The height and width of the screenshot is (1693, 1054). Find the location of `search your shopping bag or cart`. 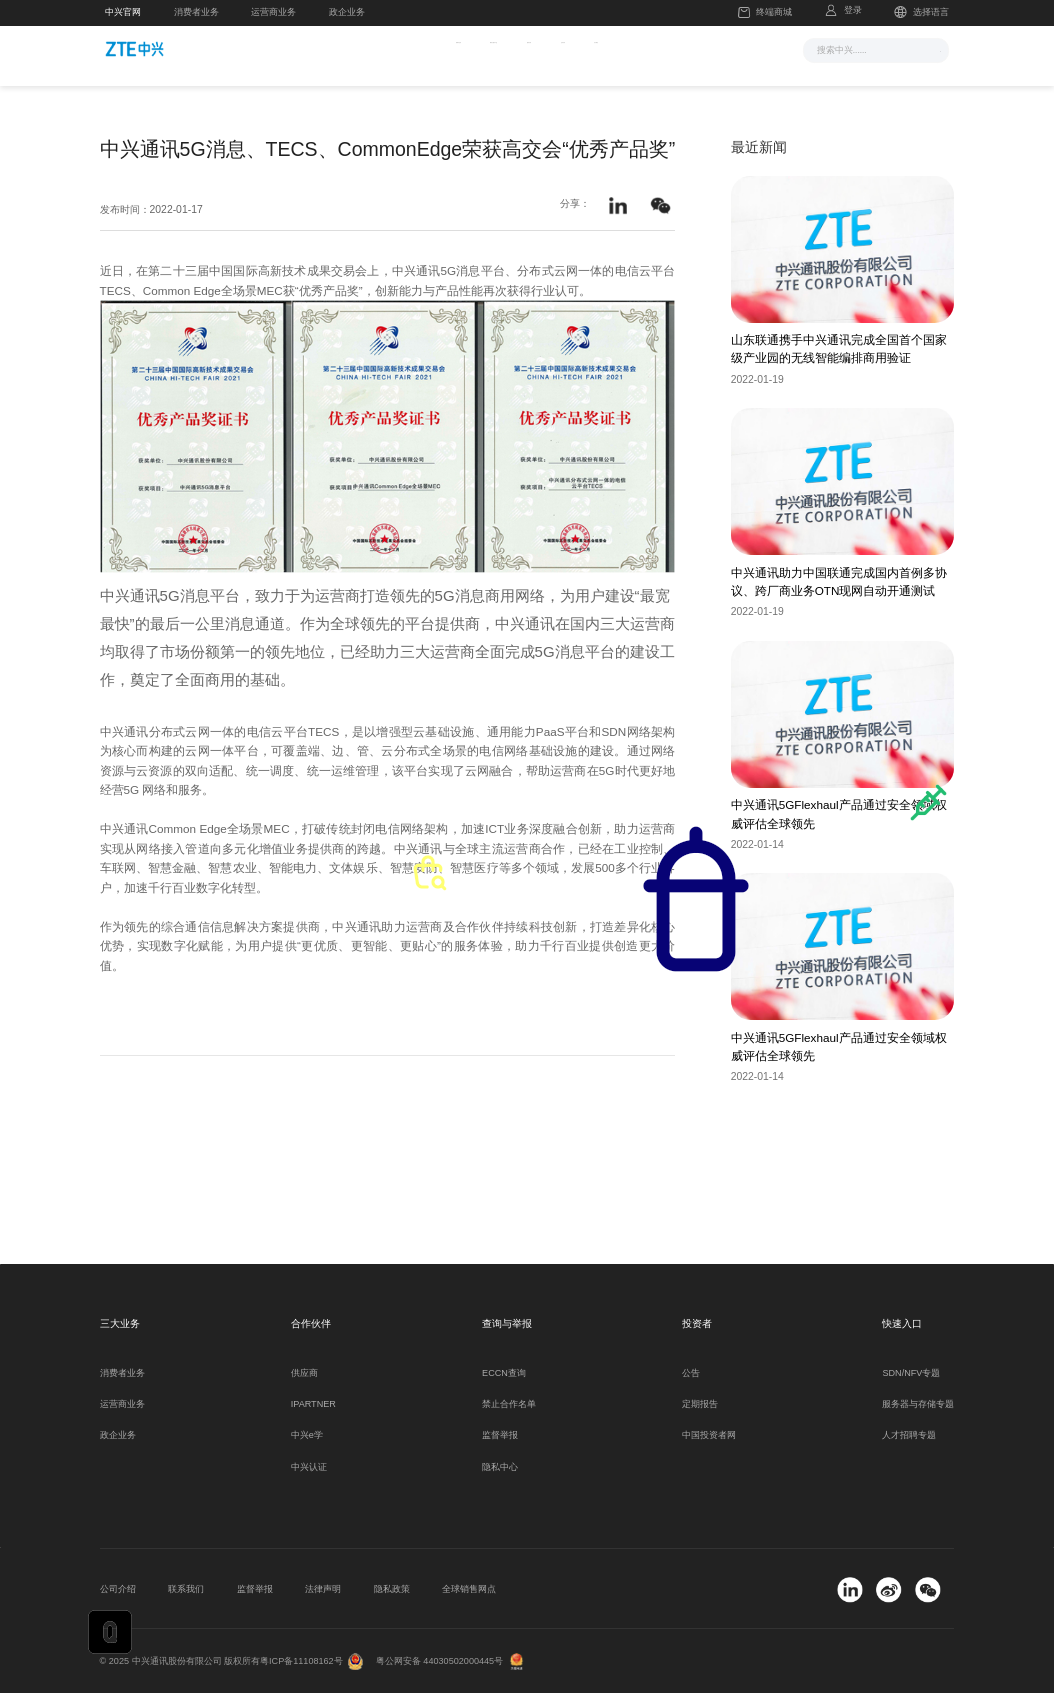

search your shopping bag or cart is located at coordinates (428, 872).